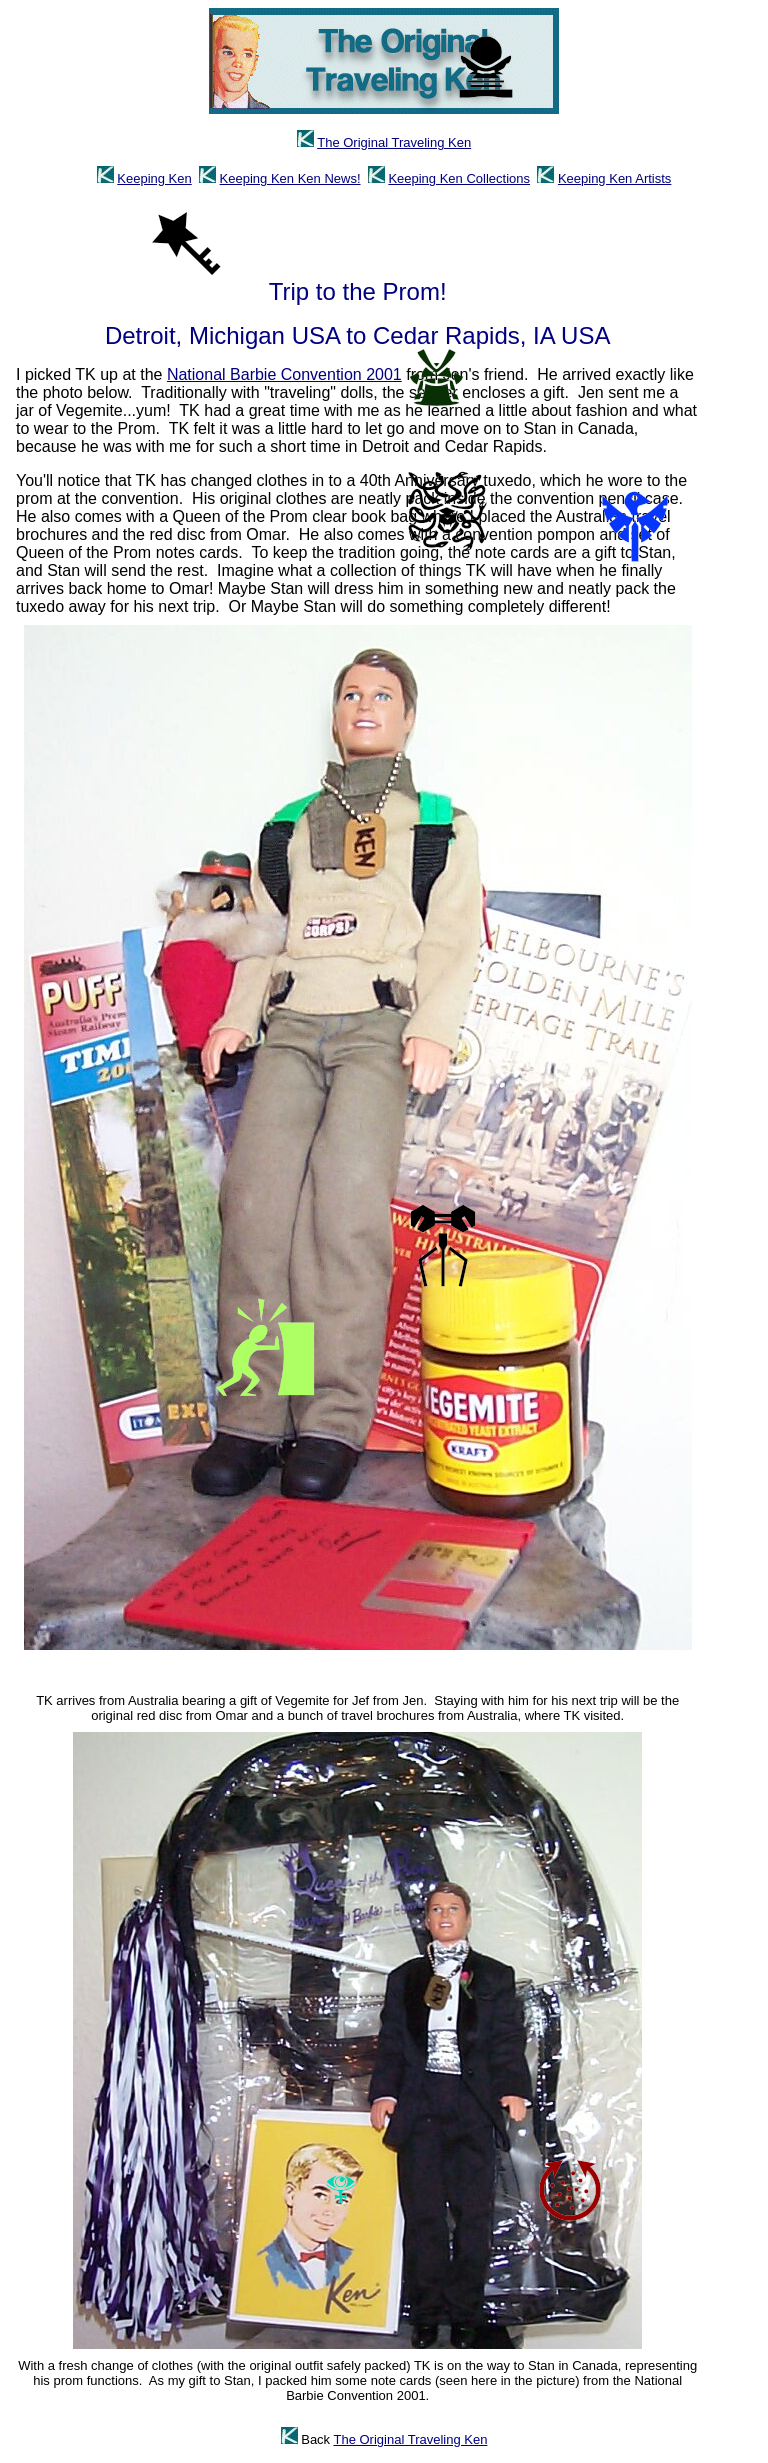 This screenshot has height=2463, width=768. I want to click on access shrine or spiritual location features, so click(486, 67).